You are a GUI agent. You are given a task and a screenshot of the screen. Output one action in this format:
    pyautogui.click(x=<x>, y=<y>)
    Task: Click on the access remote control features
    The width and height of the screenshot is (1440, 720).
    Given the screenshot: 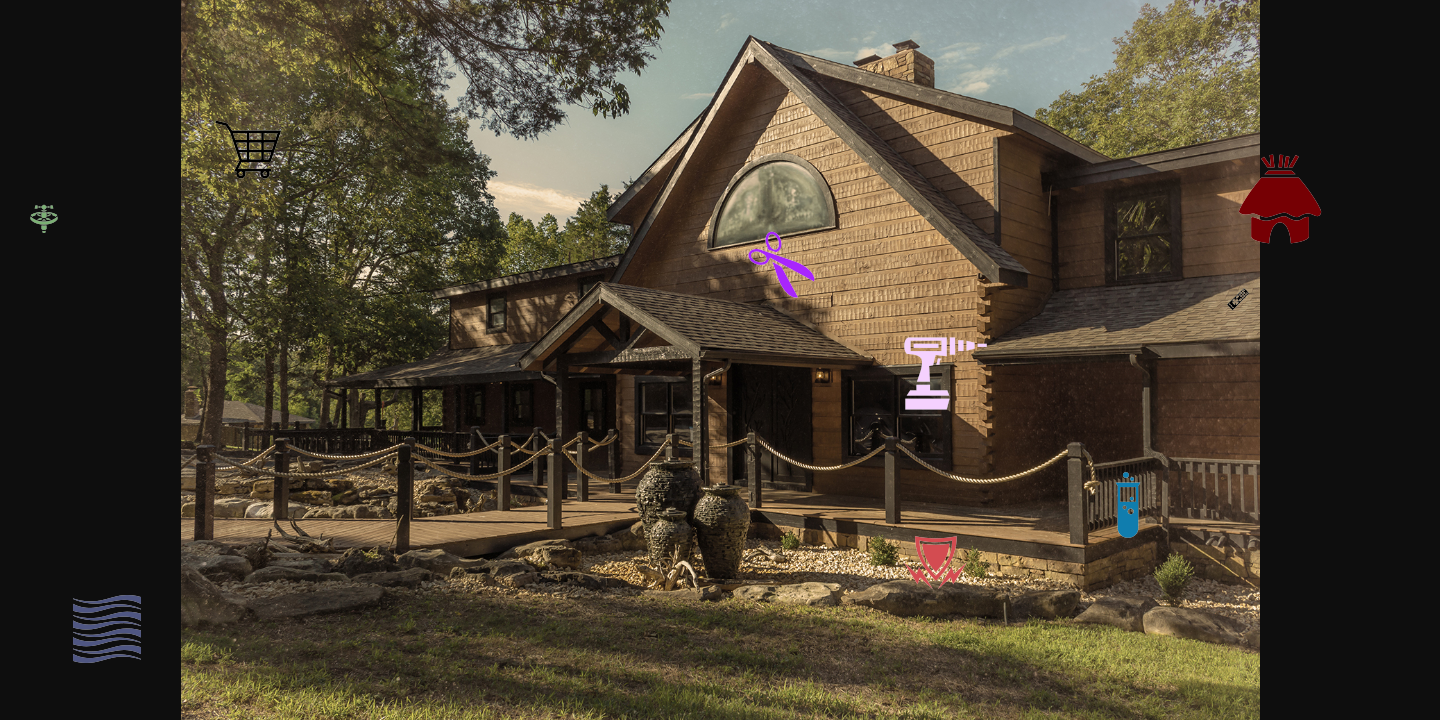 What is the action you would take?
    pyautogui.click(x=1238, y=299)
    